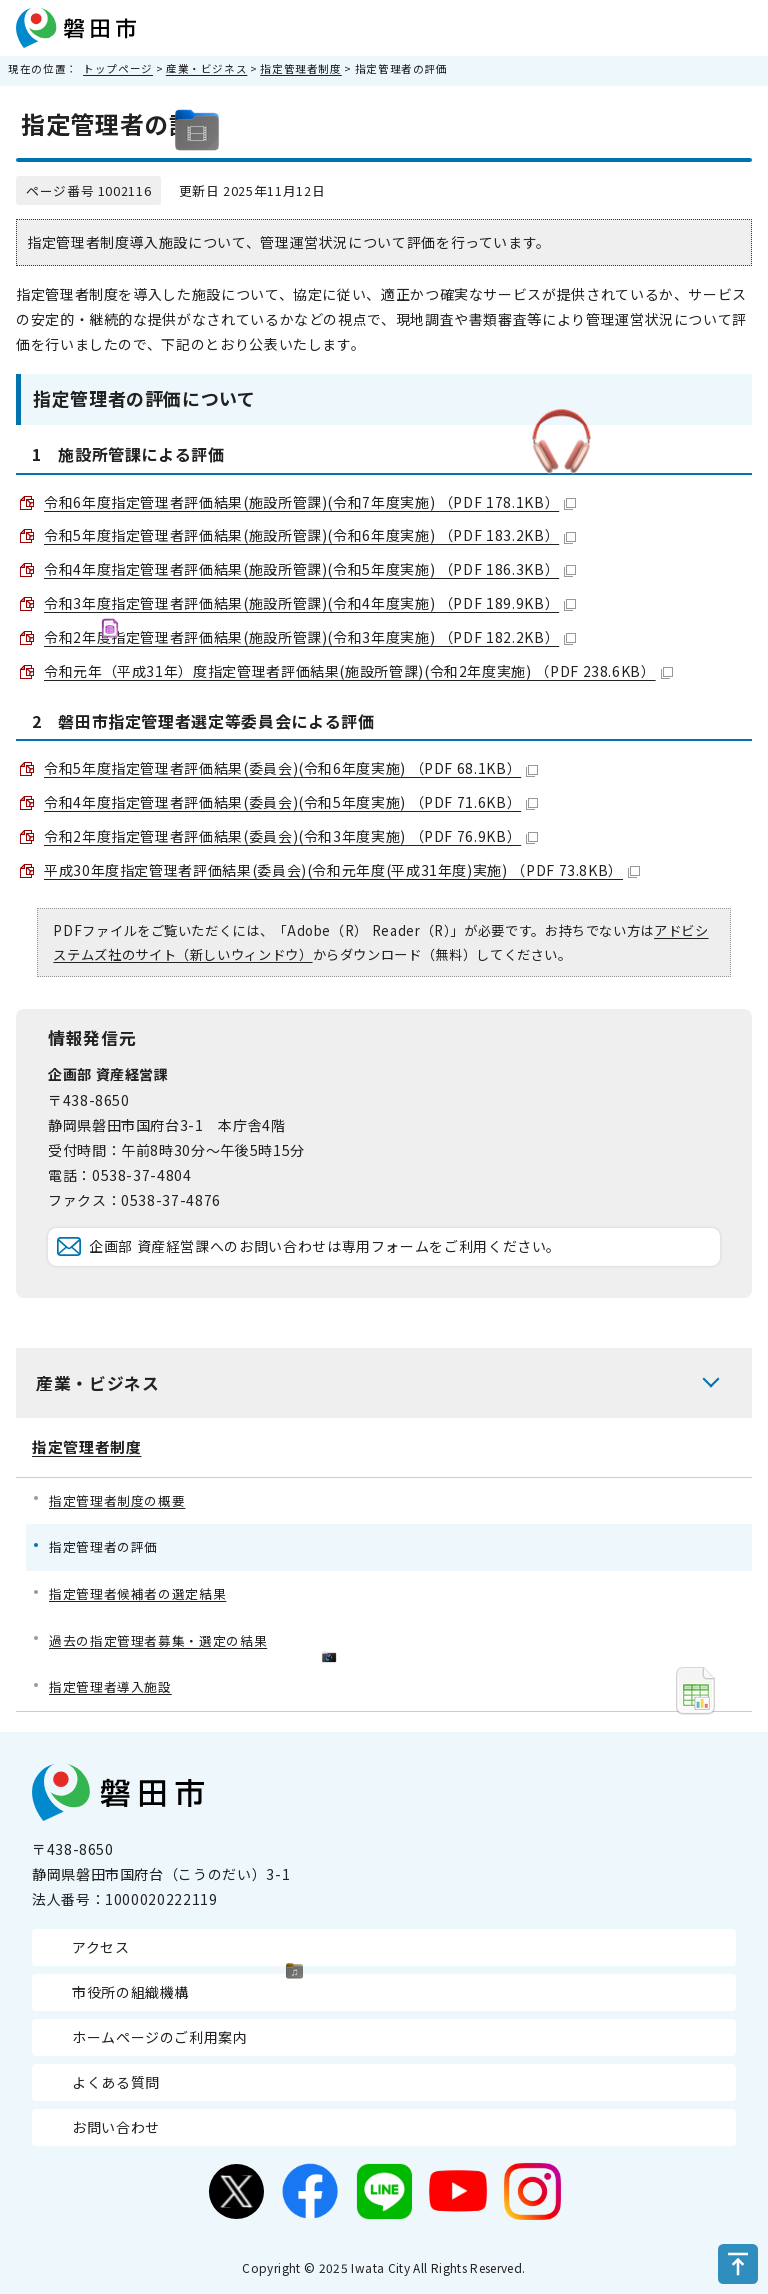 The height and width of the screenshot is (2294, 768). What do you see at coordinates (561, 441) in the screenshot?
I see `airpods max headphones in red` at bounding box center [561, 441].